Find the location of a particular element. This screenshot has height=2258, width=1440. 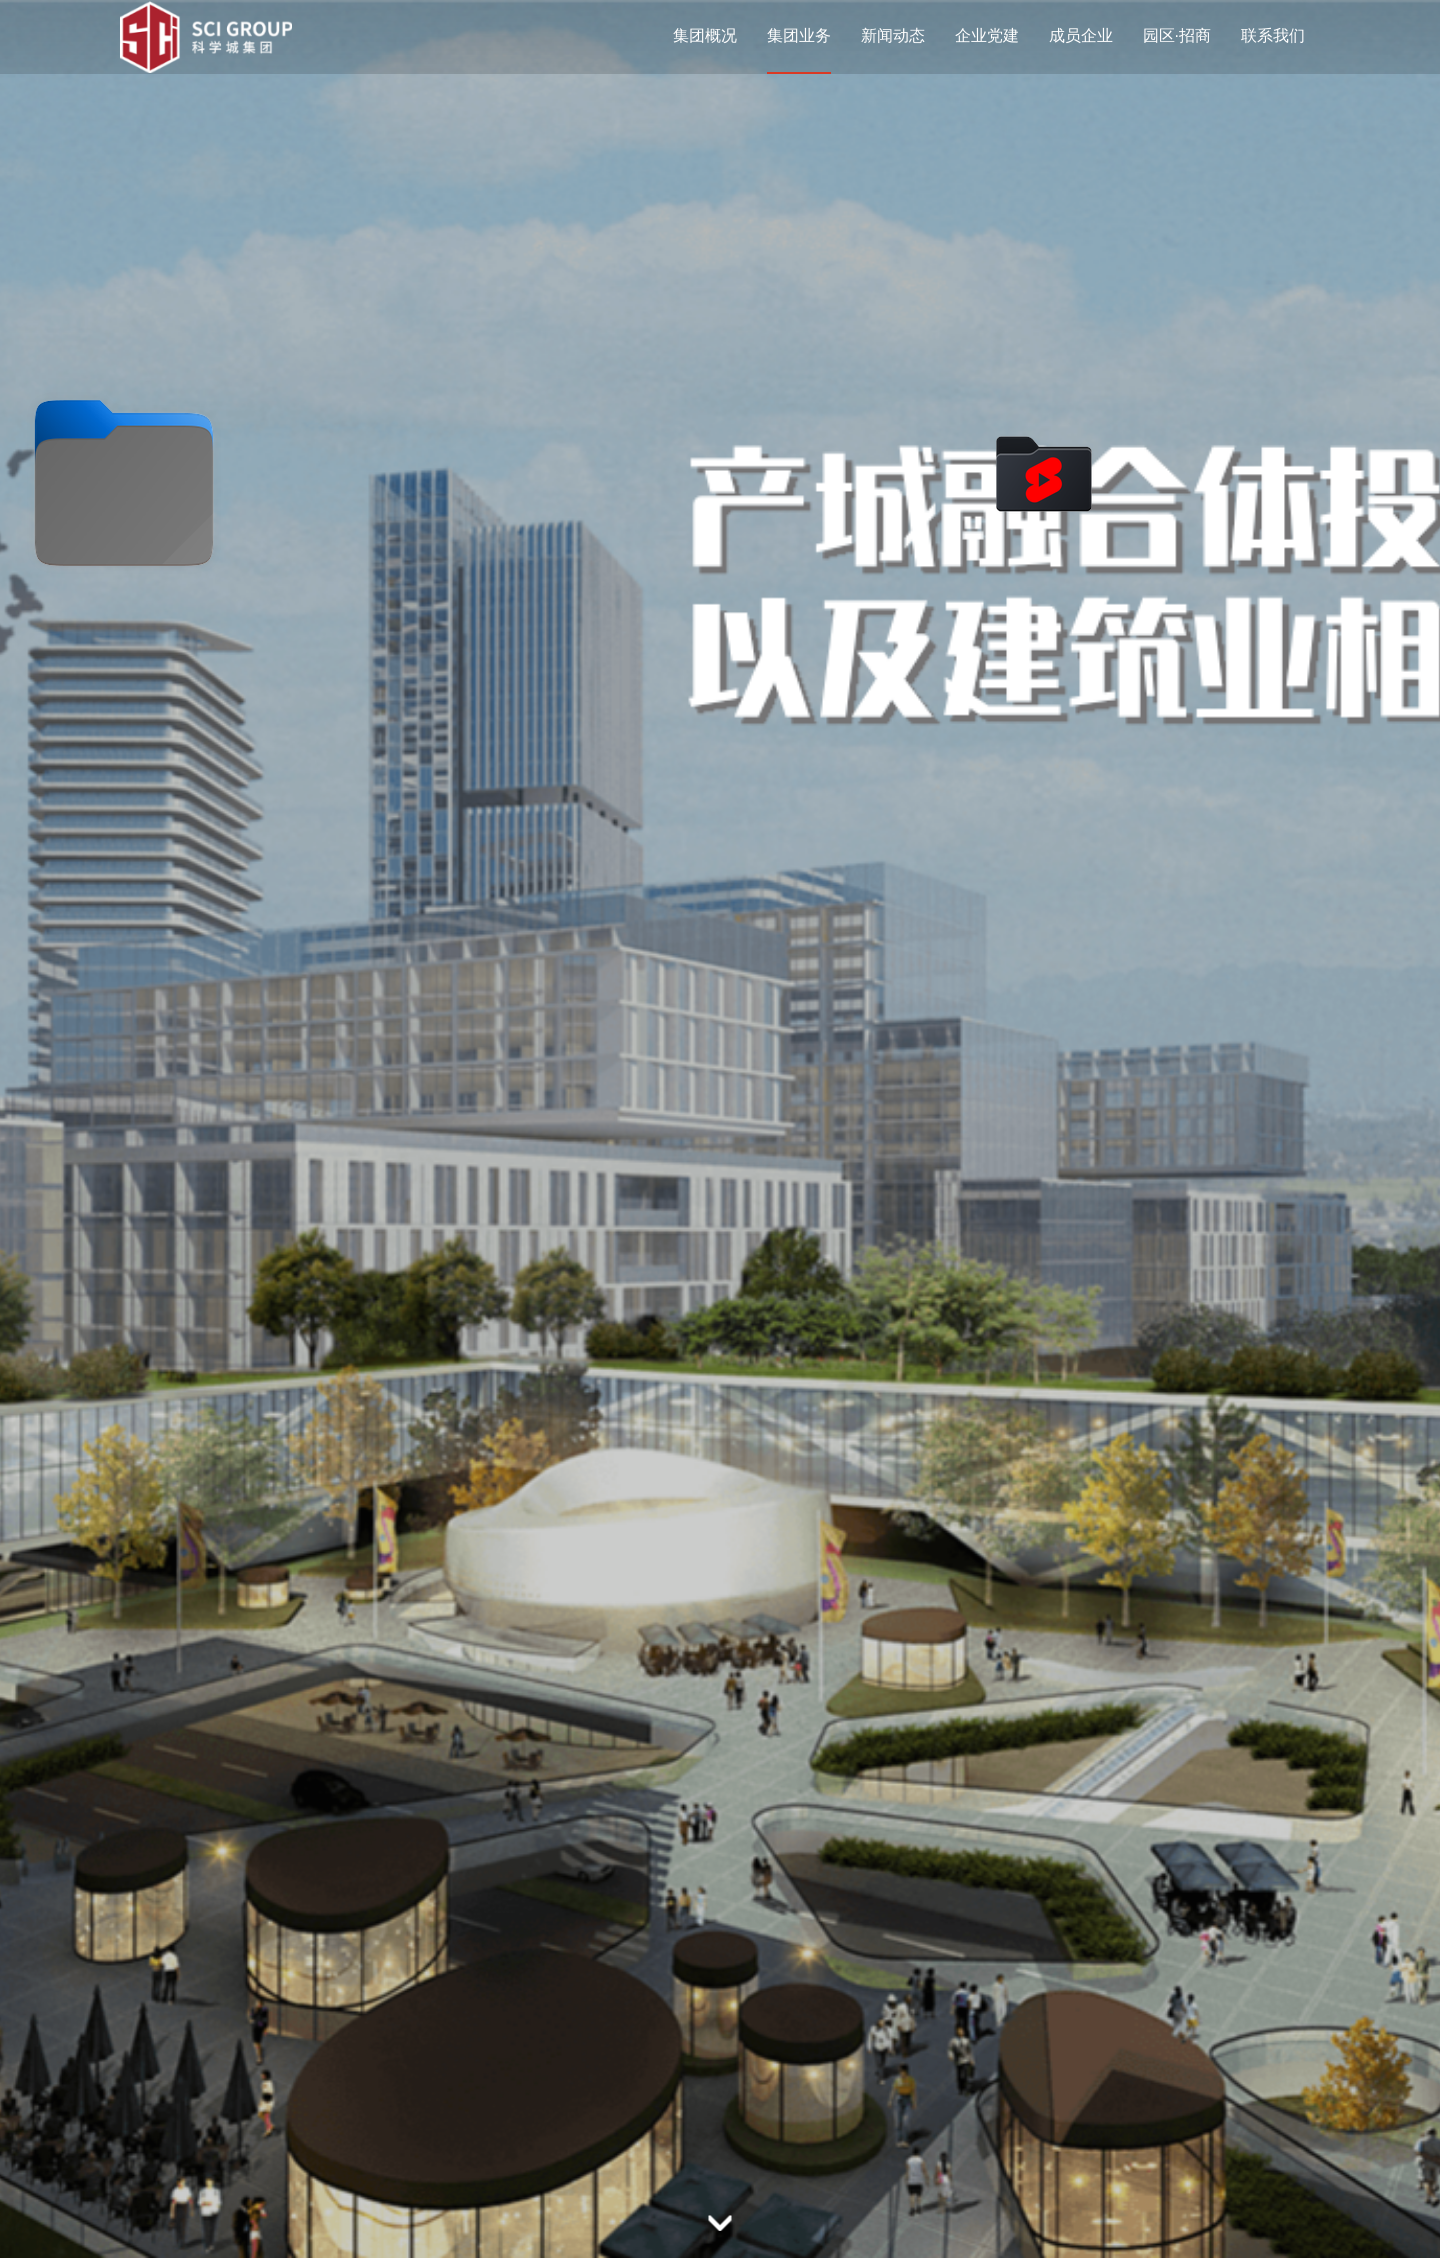

open folder containing youtube shorts downloads is located at coordinates (1043, 476).